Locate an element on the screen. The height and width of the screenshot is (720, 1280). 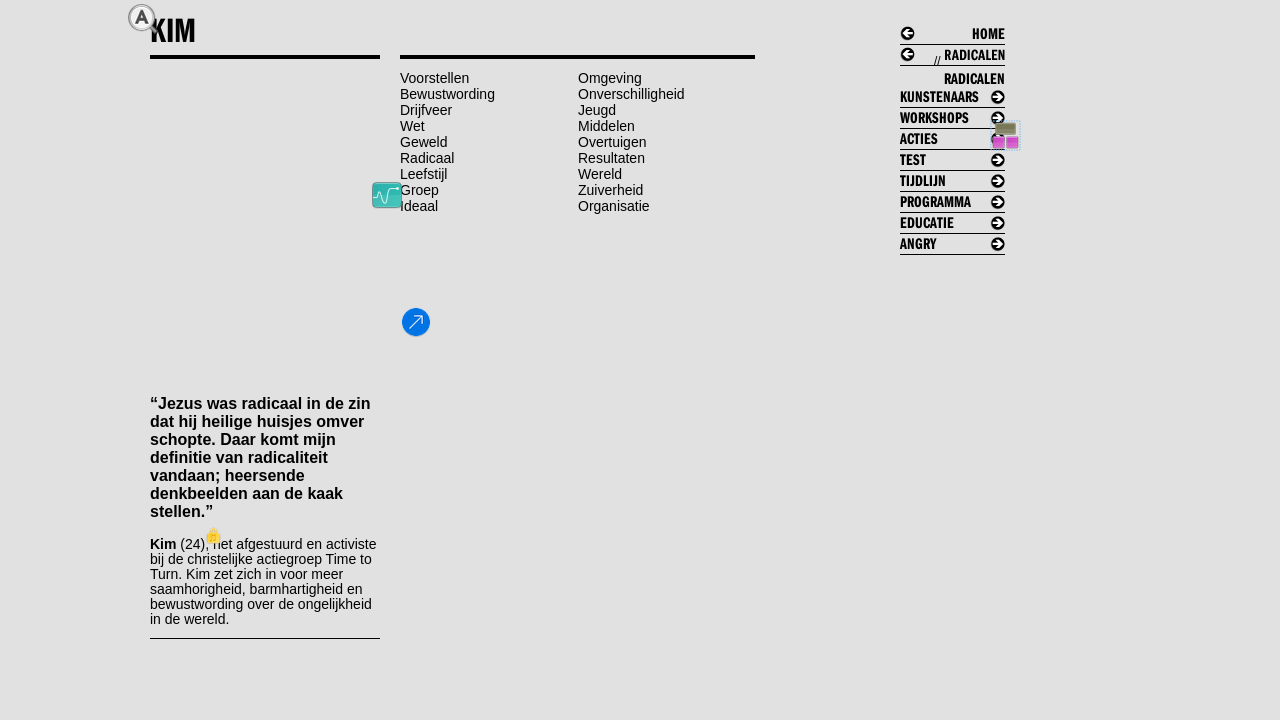
open system resource monitor is located at coordinates (387, 195).